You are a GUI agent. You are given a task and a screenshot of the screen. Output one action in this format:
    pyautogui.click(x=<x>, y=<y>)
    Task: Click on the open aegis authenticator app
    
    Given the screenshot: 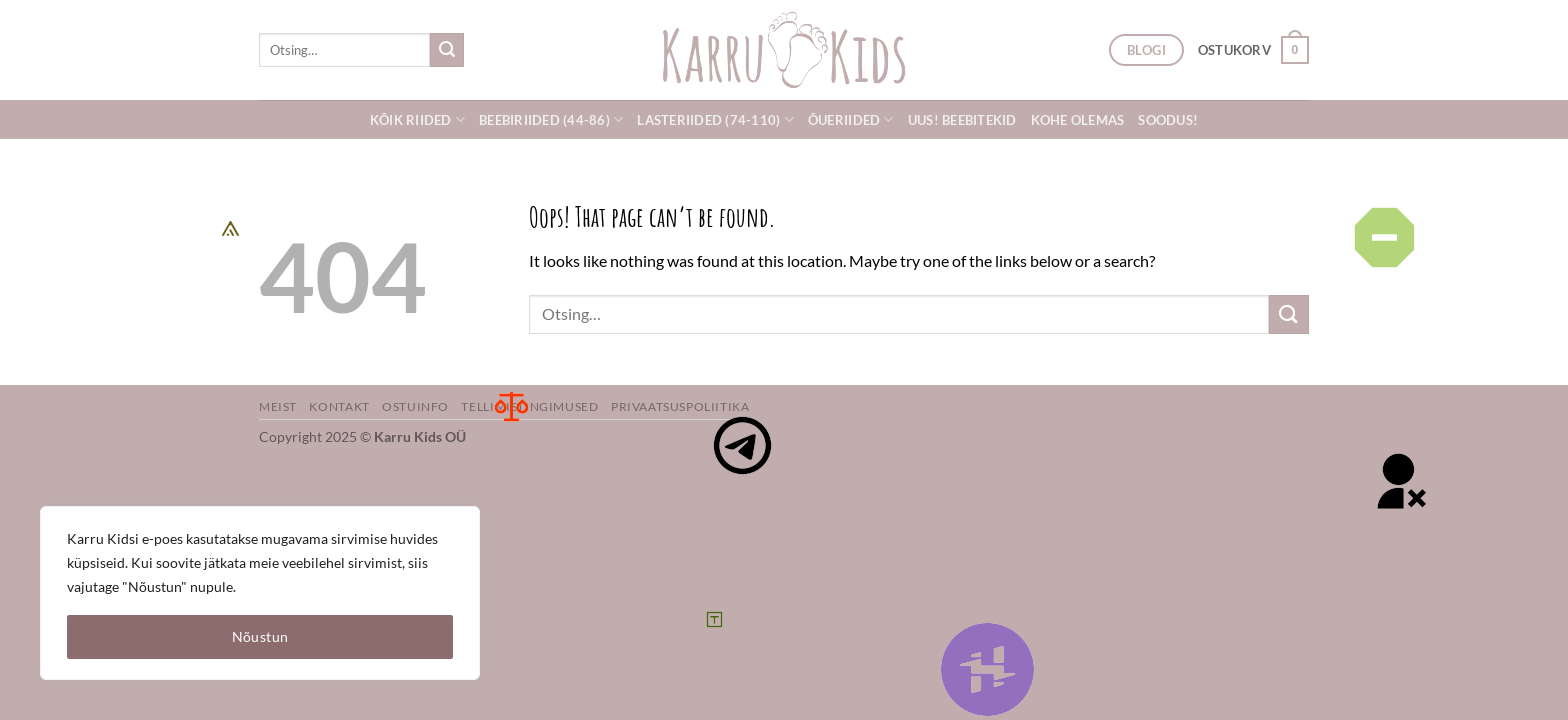 What is the action you would take?
    pyautogui.click(x=230, y=228)
    